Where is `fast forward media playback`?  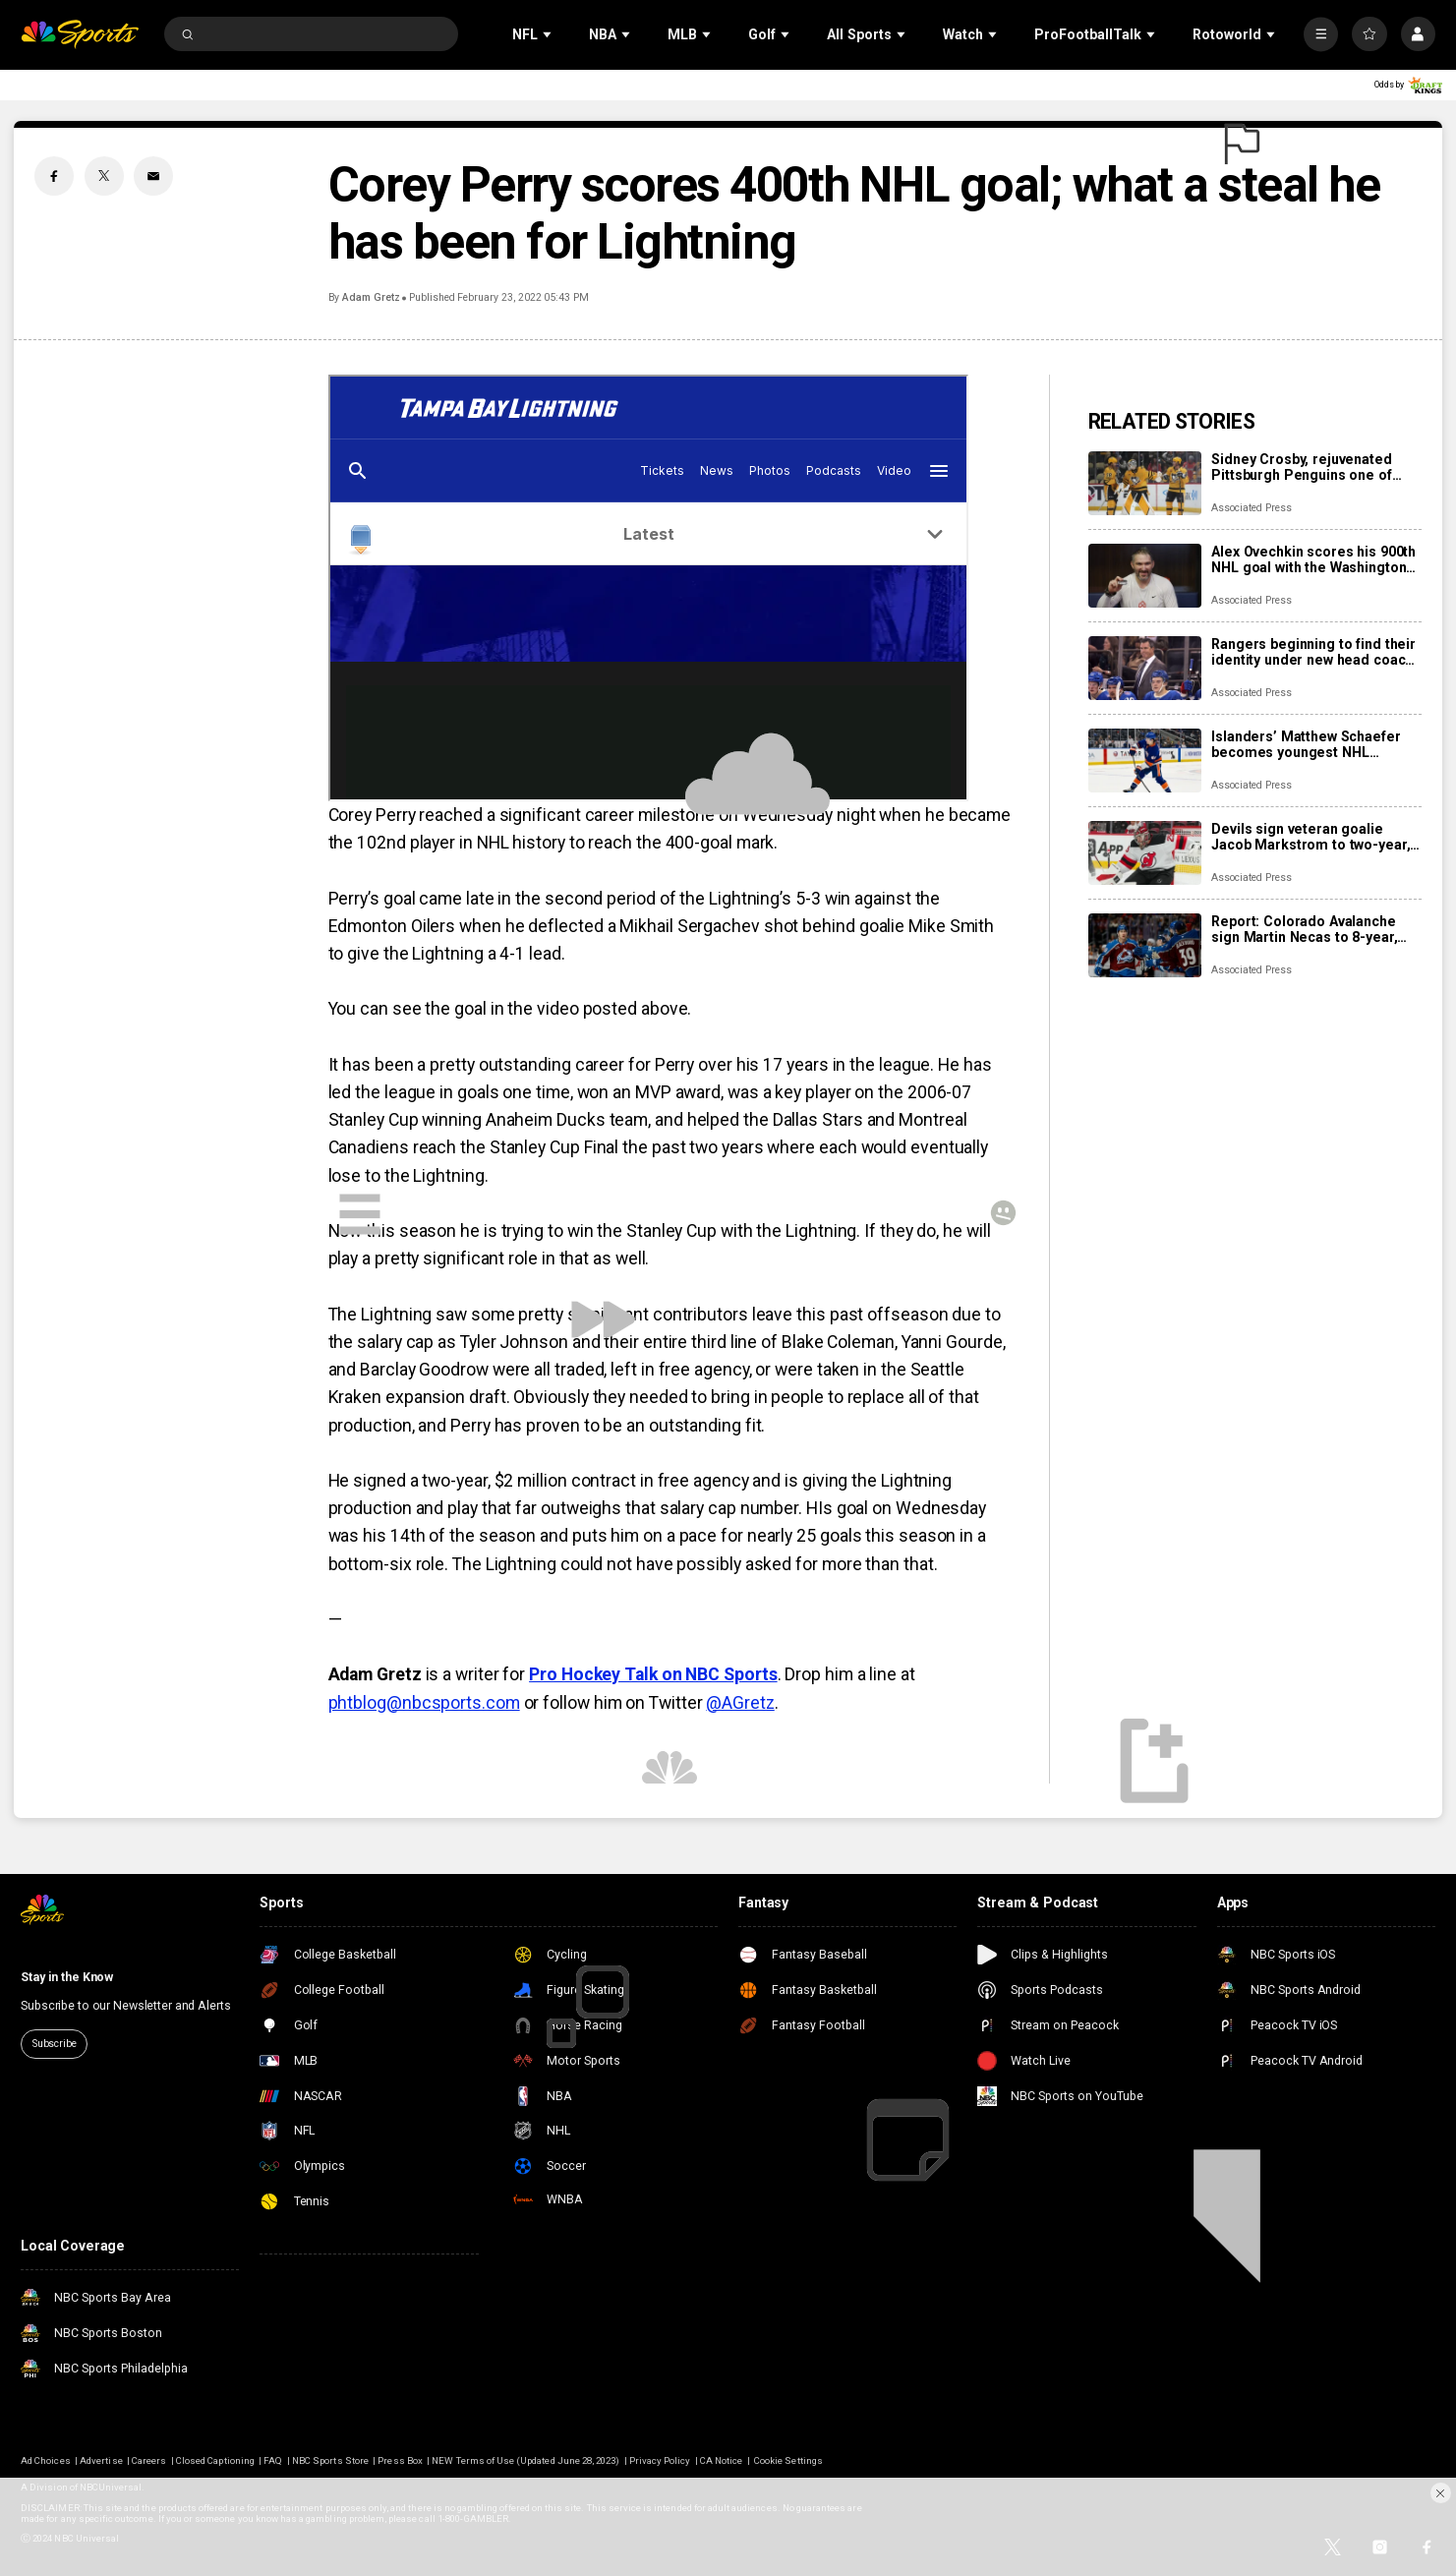
fast forward media playback is located at coordinates (604, 1319).